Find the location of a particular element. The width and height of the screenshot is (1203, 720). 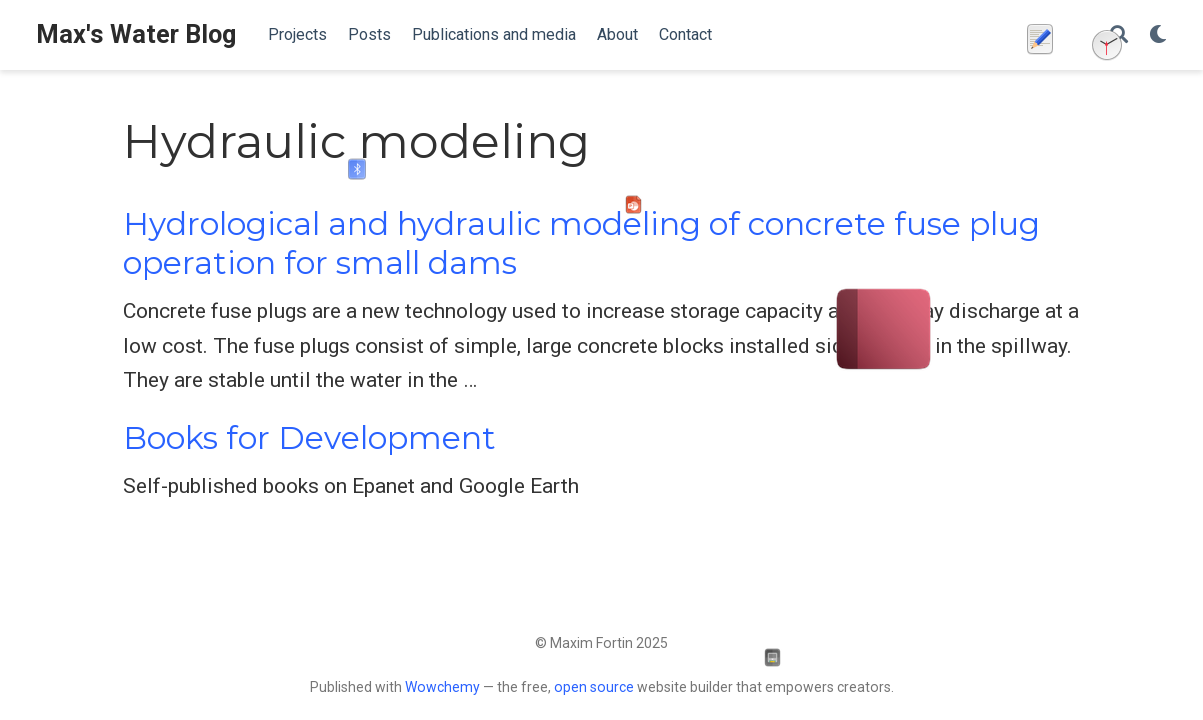

access date and time settings is located at coordinates (1107, 45).